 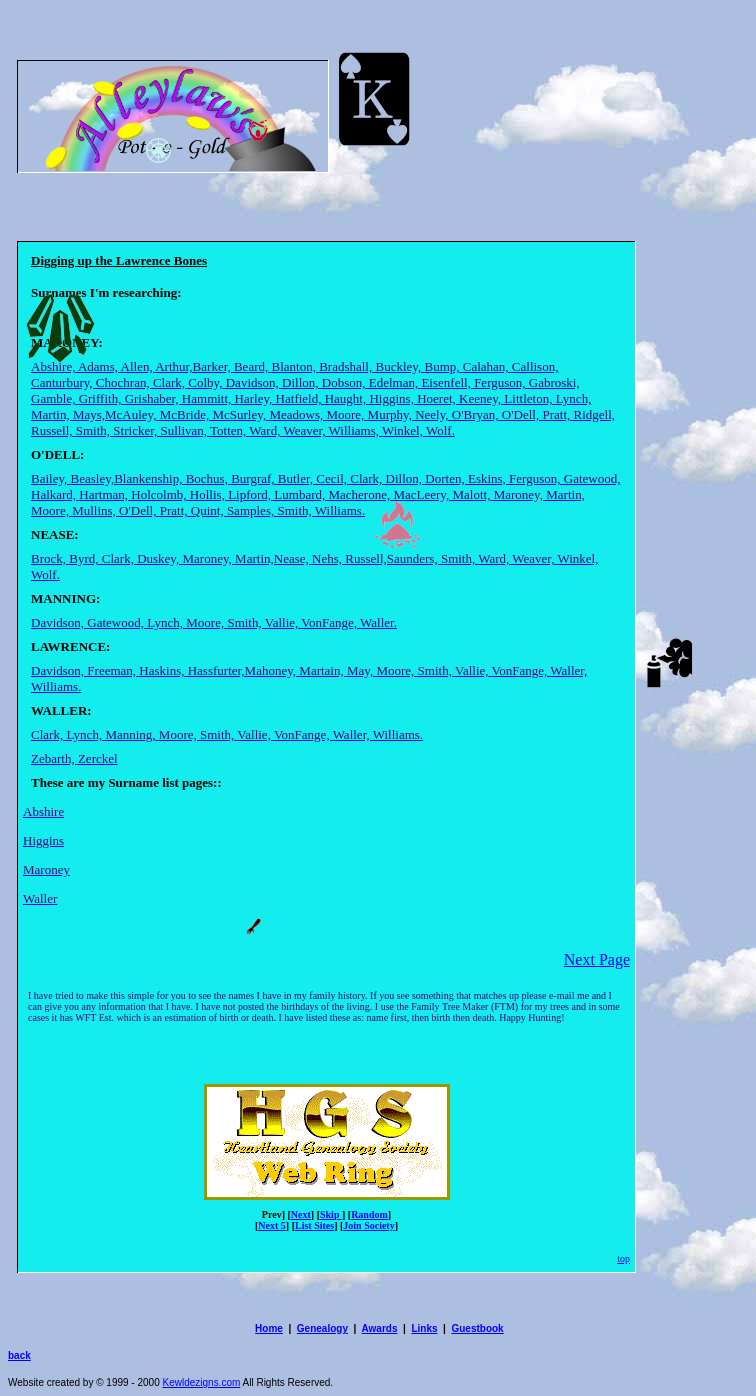 I want to click on king of spades playing card, so click(x=374, y=99).